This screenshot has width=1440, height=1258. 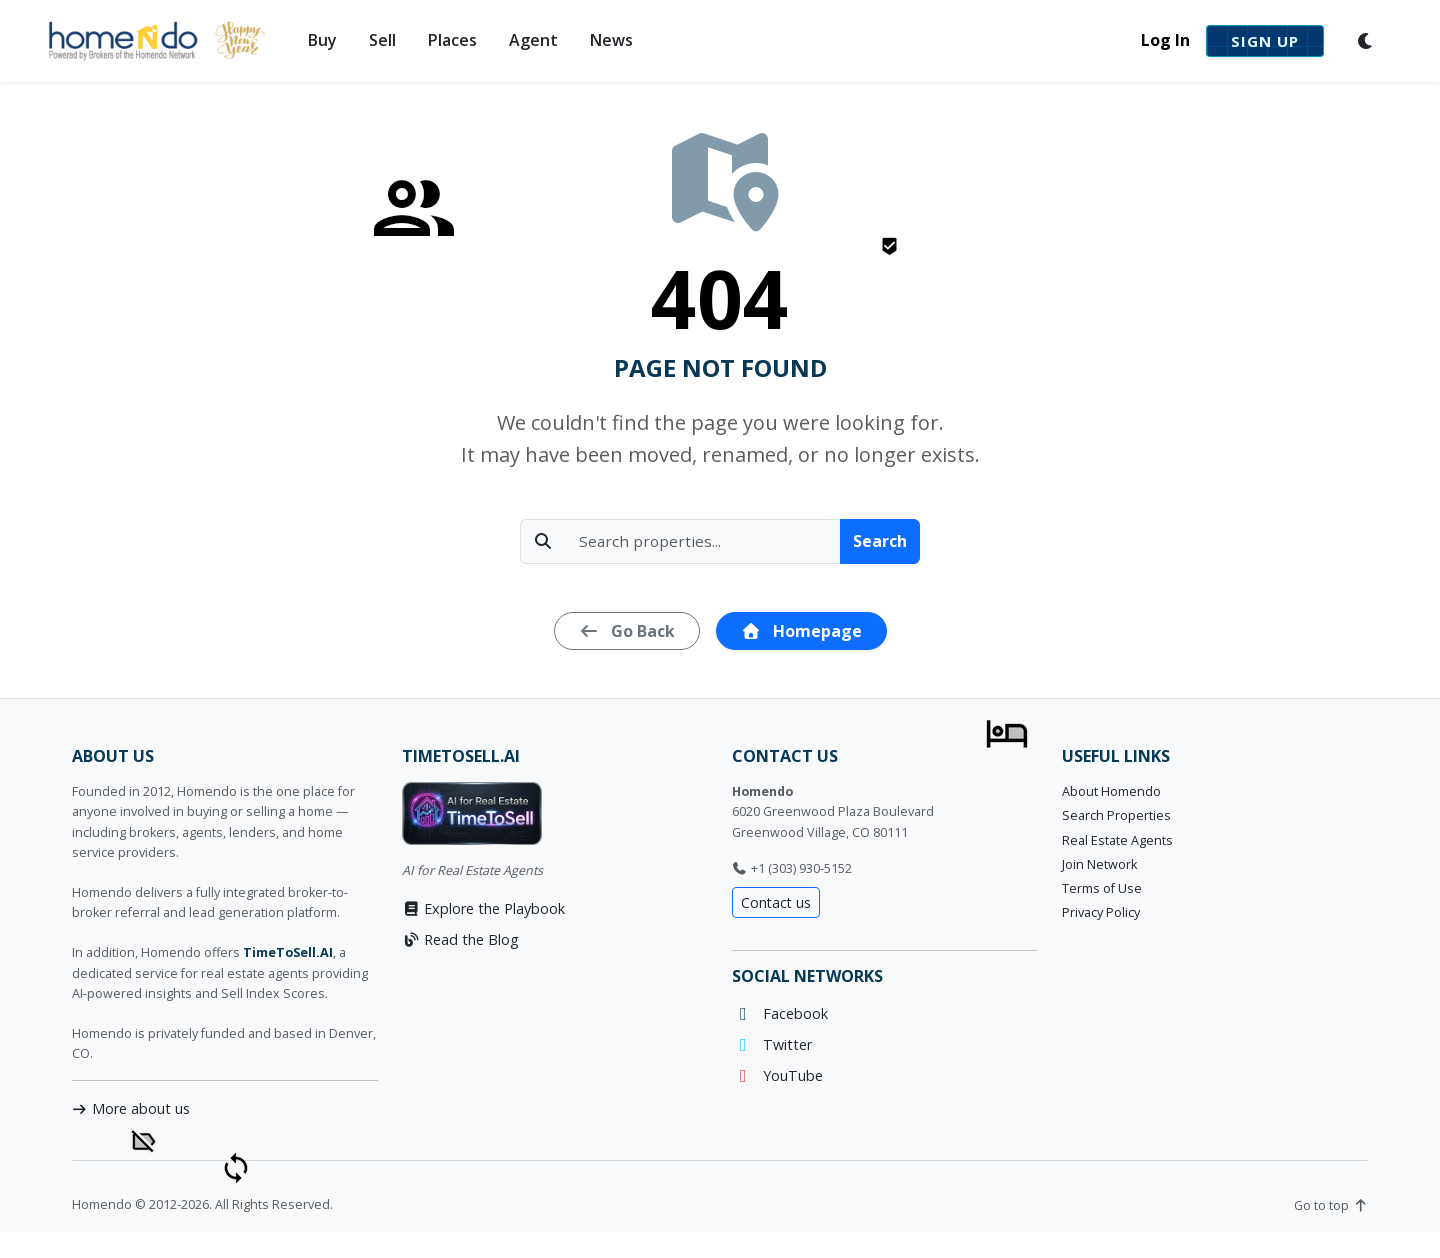 I want to click on find nearby hotels or accommodations, so click(x=1007, y=733).